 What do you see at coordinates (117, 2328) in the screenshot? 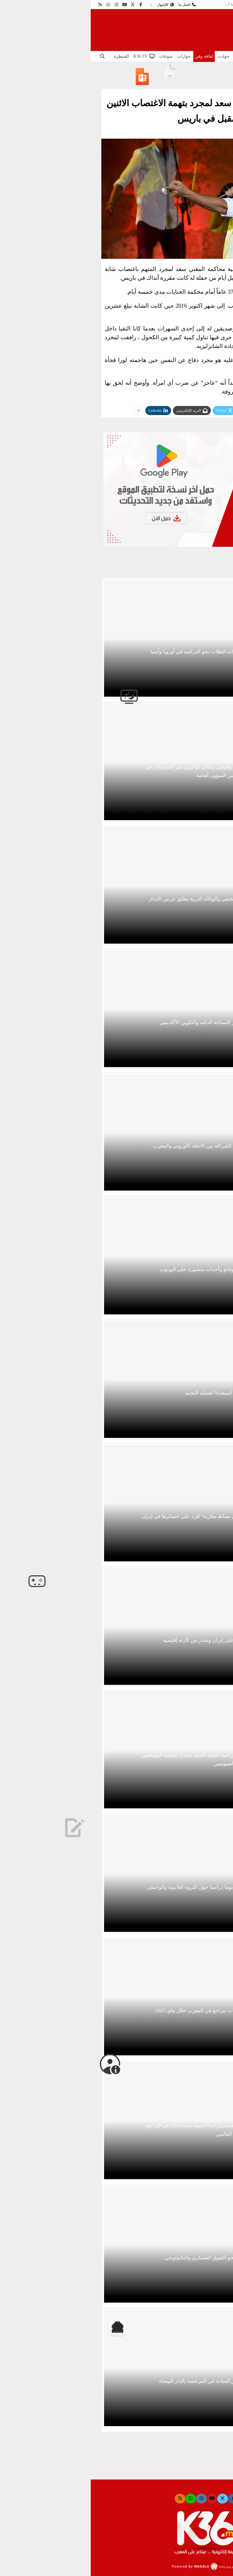
I see `configure DSL network connection settings` at bounding box center [117, 2328].